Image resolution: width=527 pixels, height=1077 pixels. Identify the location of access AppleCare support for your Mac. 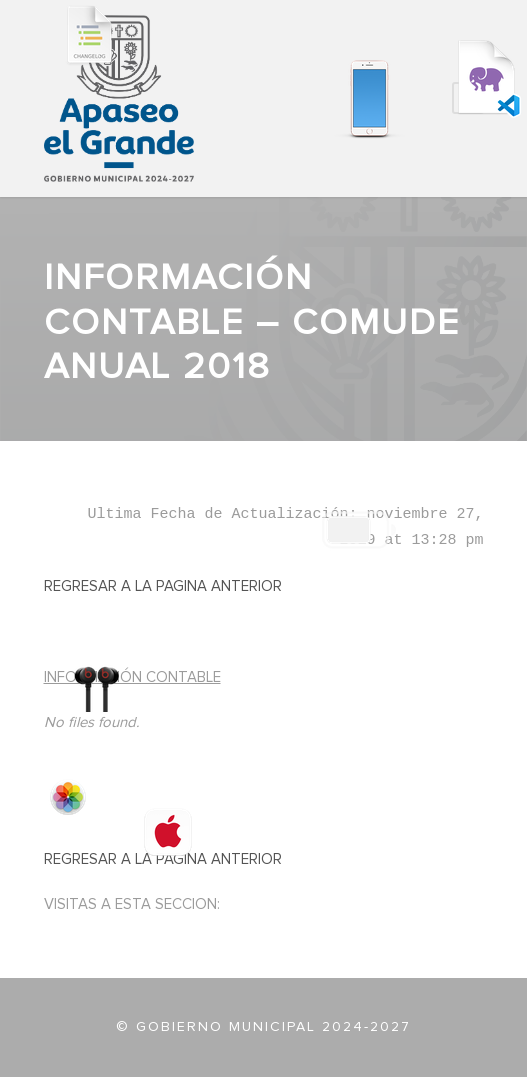
(168, 832).